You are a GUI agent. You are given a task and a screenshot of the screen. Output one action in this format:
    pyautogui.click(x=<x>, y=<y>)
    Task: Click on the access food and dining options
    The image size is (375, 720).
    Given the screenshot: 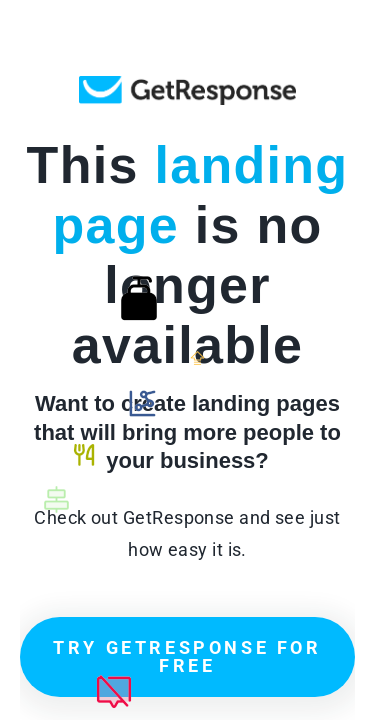 What is the action you would take?
    pyautogui.click(x=84, y=454)
    